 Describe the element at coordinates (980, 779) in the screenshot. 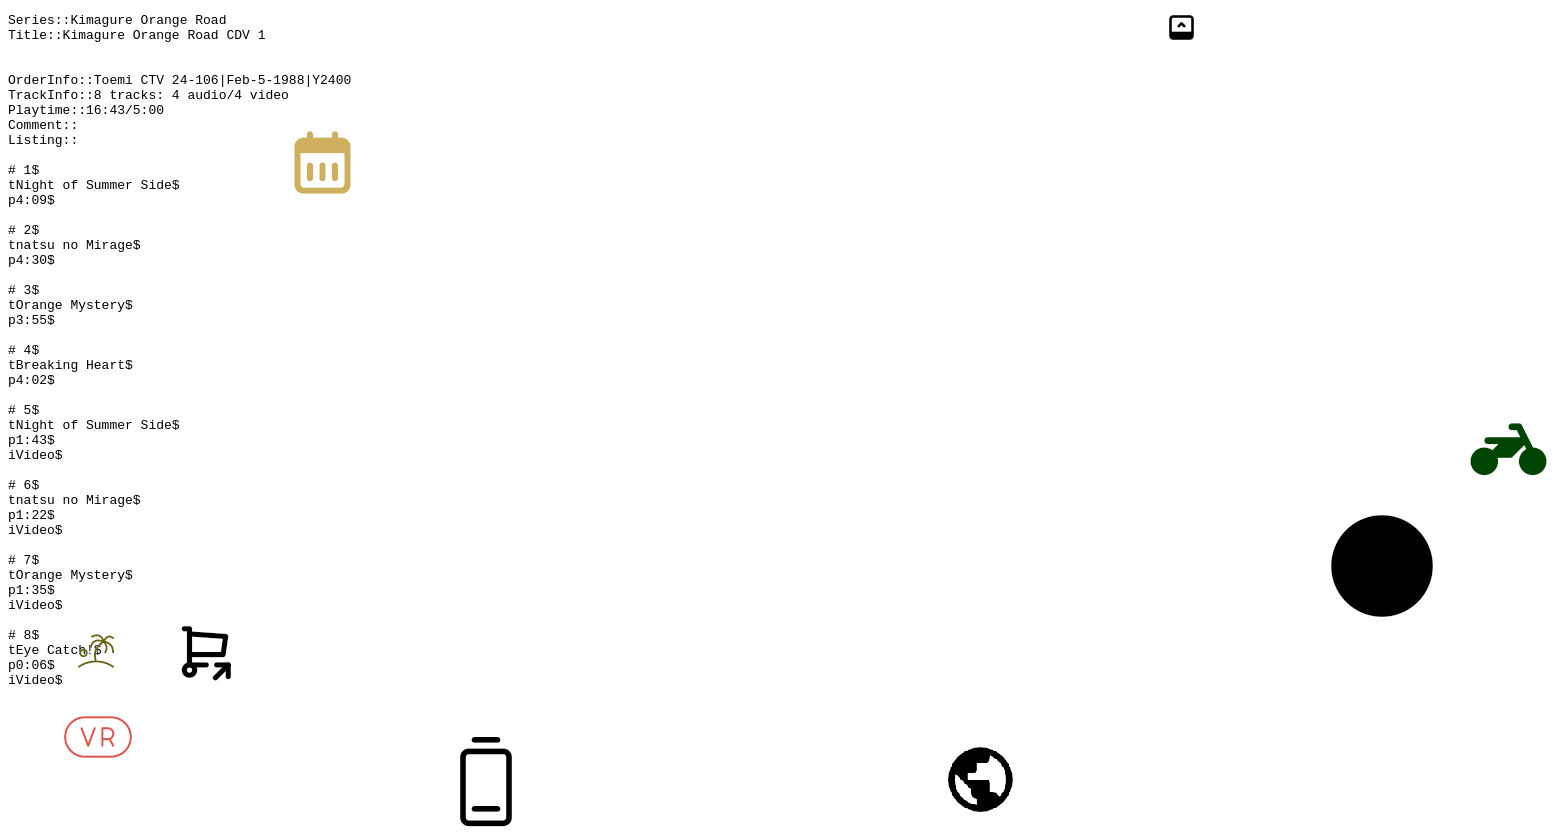

I see `access public or global content` at that location.